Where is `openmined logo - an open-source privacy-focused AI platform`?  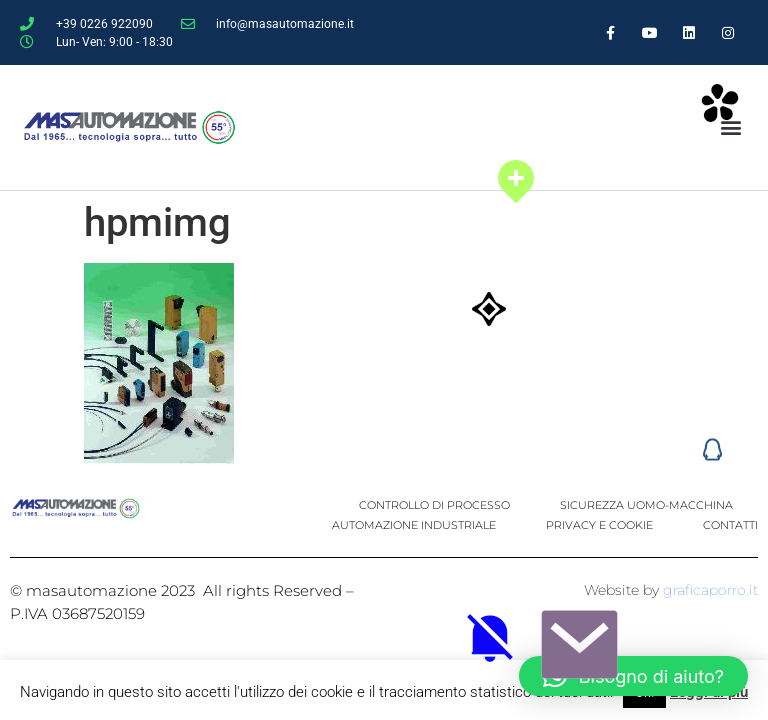 openmined logo - an open-source privacy-focused AI platform is located at coordinates (489, 309).